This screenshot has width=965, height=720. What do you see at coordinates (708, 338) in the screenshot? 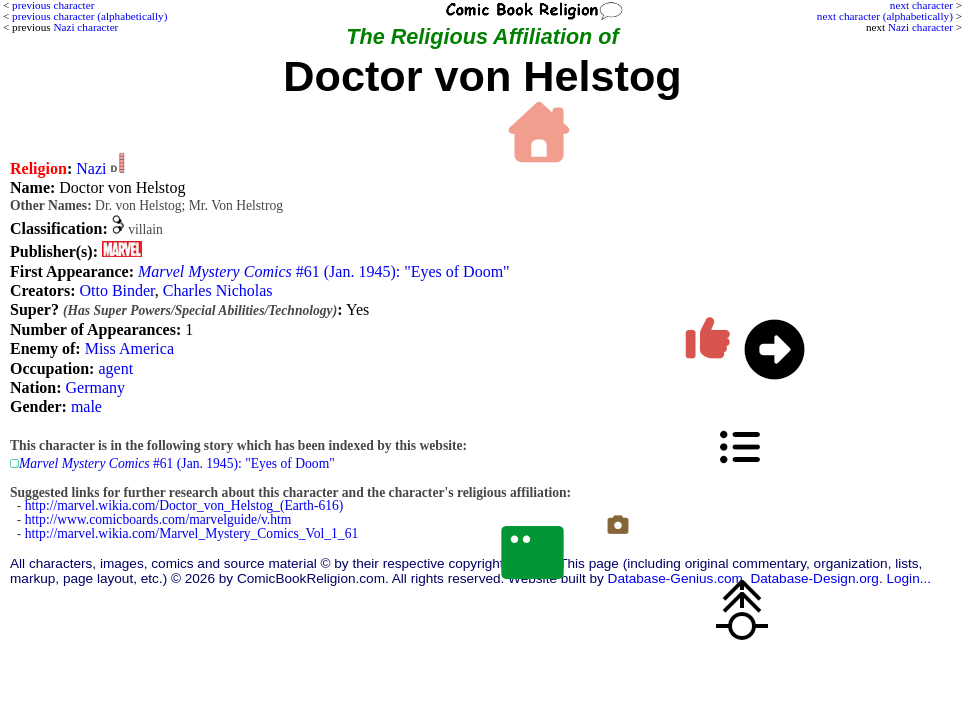
I see `like or upvote content` at bounding box center [708, 338].